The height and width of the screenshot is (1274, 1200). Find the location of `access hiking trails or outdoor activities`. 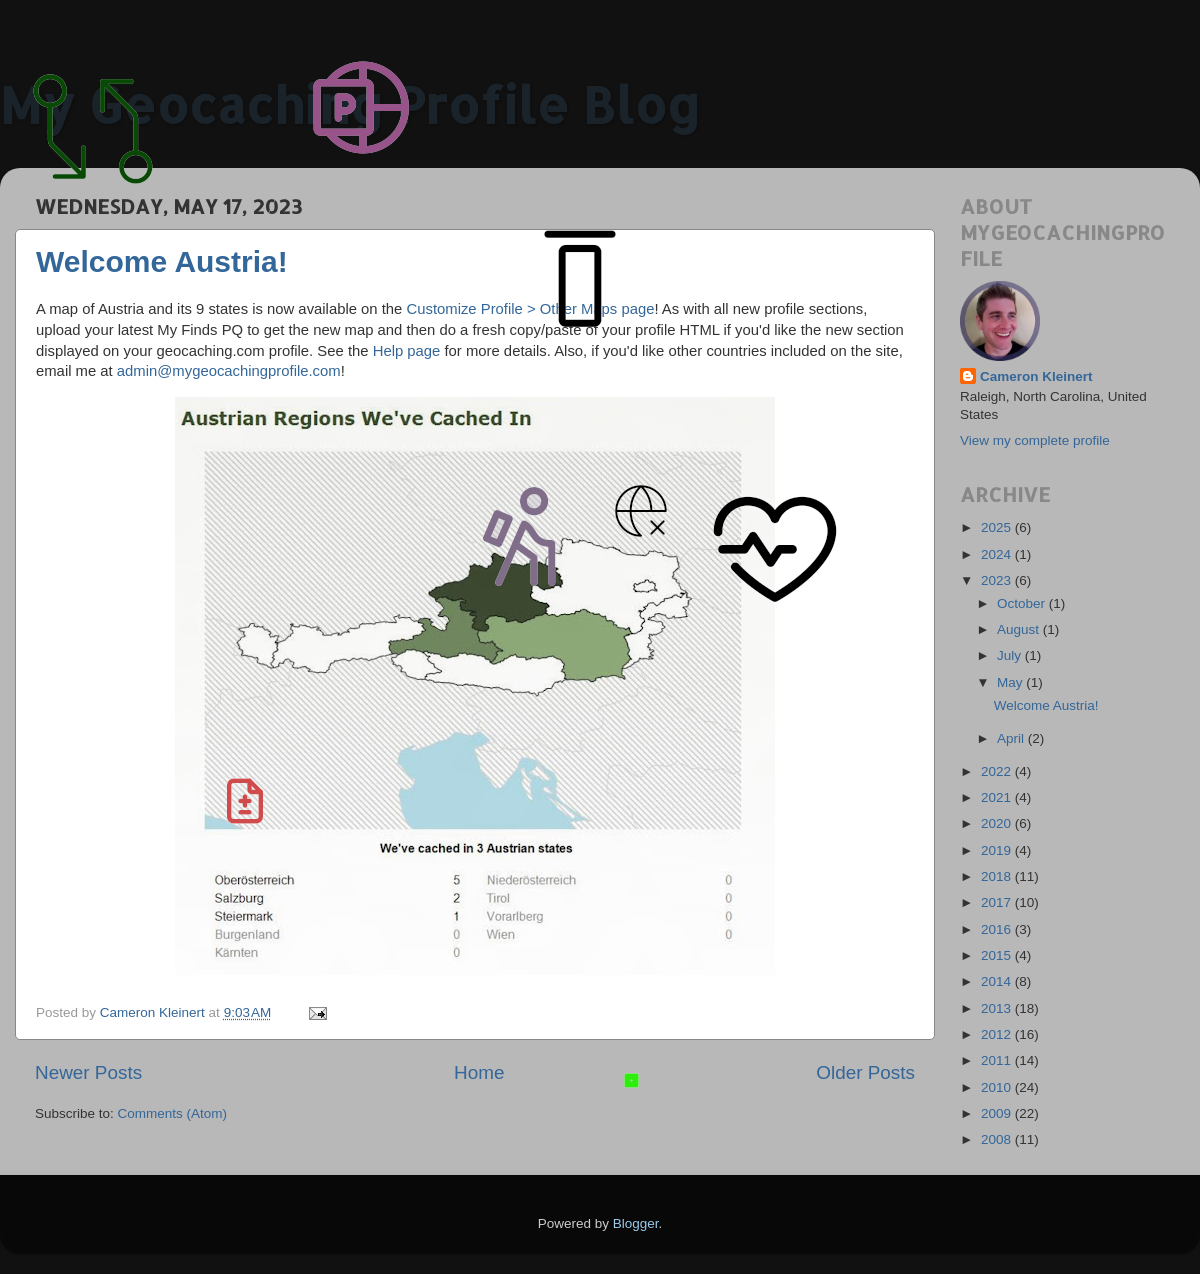

access hiking trails or outdoor activities is located at coordinates (523, 536).